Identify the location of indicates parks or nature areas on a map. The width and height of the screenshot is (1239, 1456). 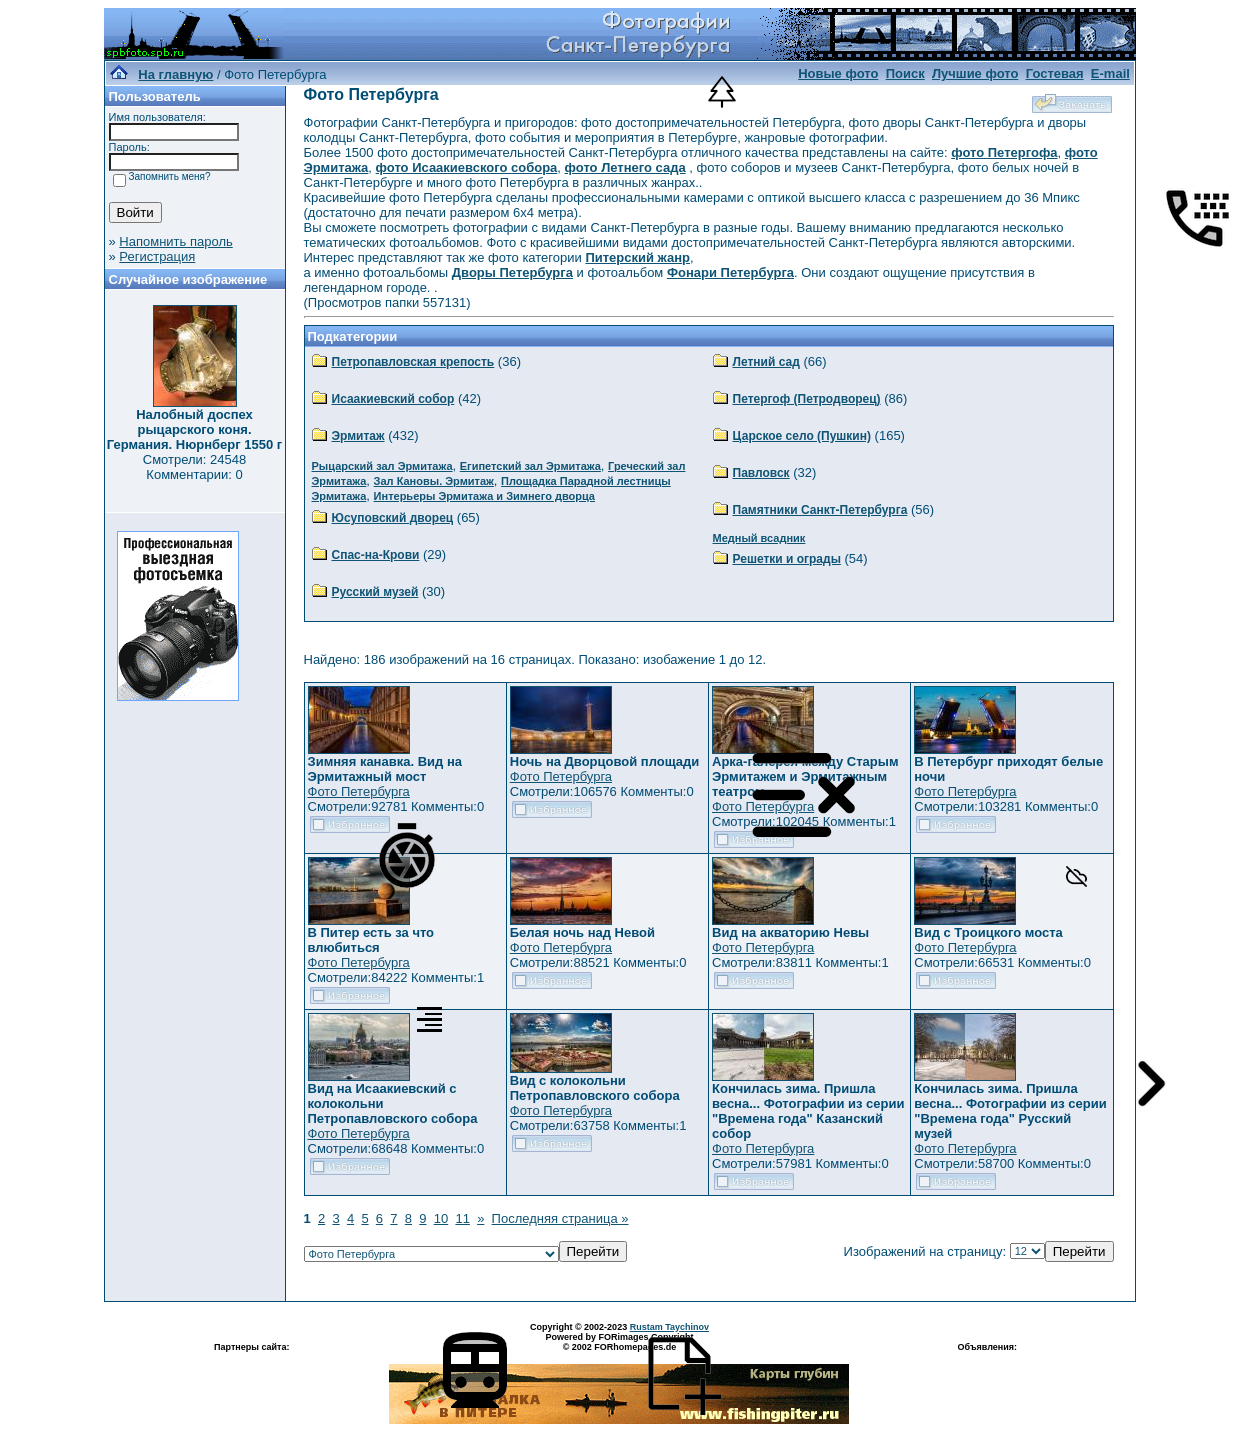
(722, 92).